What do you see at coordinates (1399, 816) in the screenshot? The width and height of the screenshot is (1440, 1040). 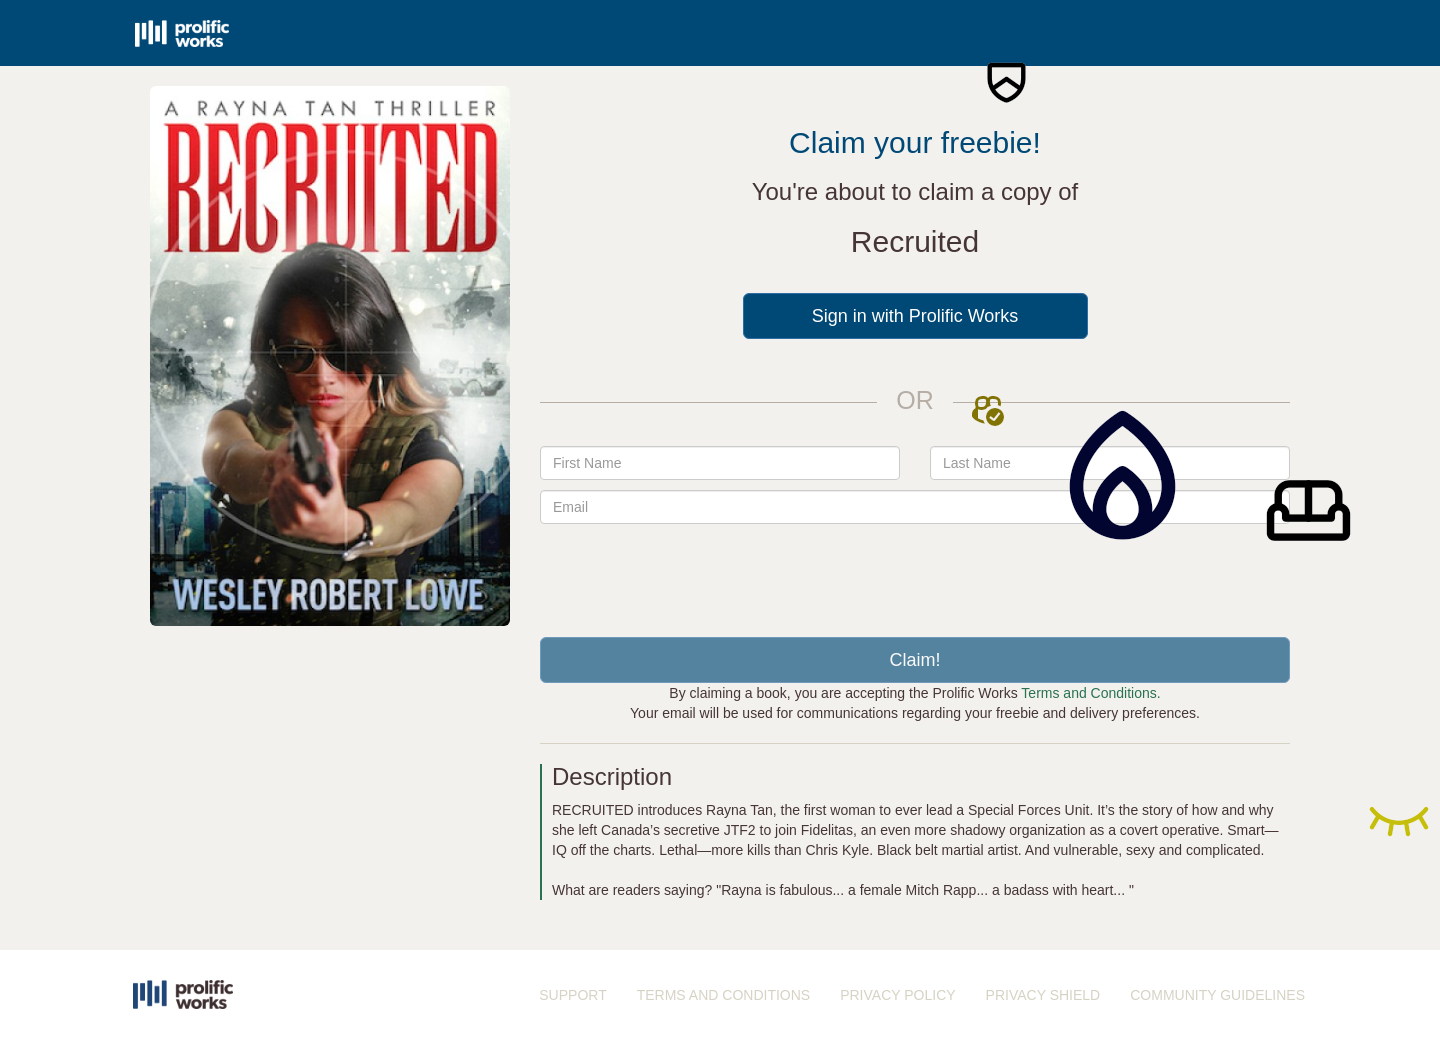 I see `hide password or sensitive content` at bounding box center [1399, 816].